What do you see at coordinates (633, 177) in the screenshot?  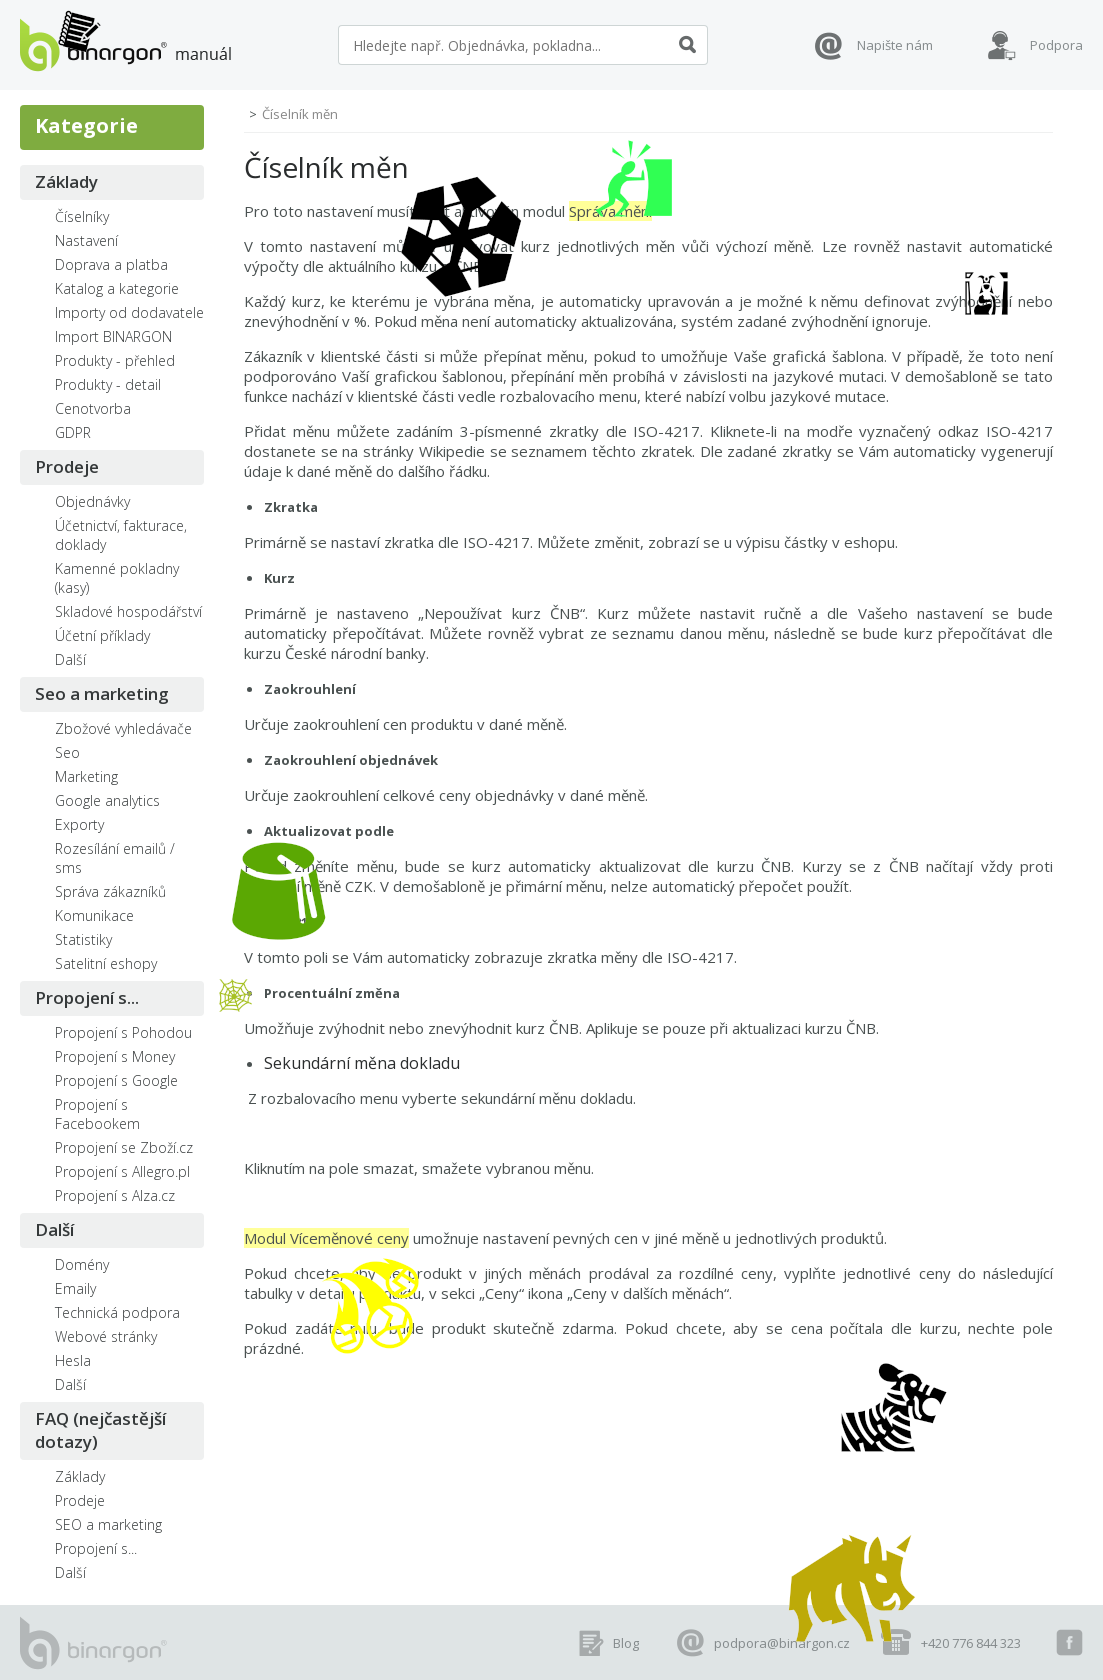 I see `push to activate or move an object` at bounding box center [633, 177].